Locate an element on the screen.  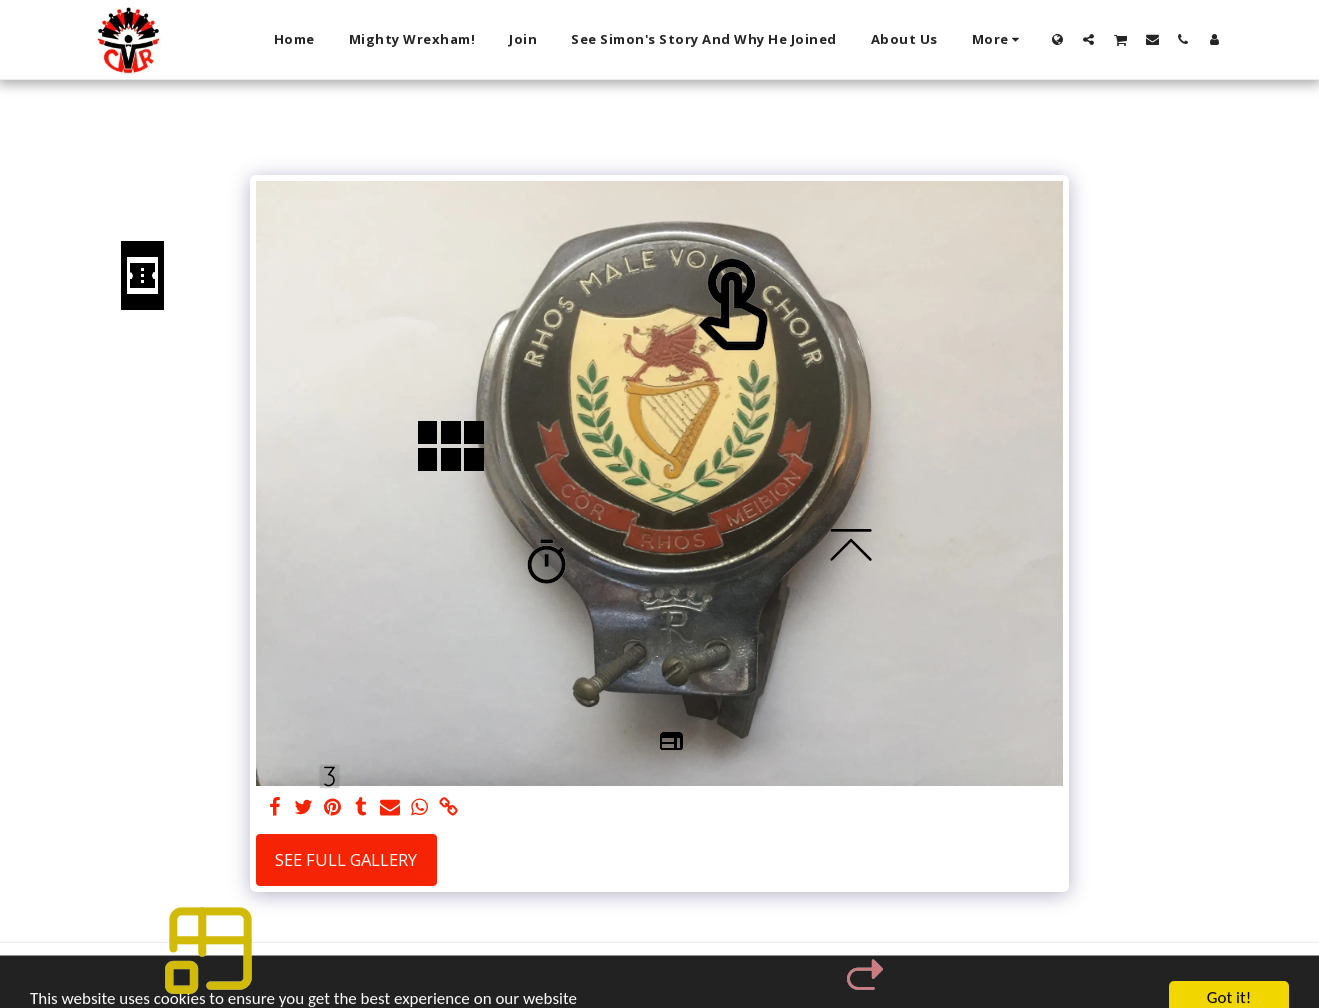
redo last action is located at coordinates (865, 976).